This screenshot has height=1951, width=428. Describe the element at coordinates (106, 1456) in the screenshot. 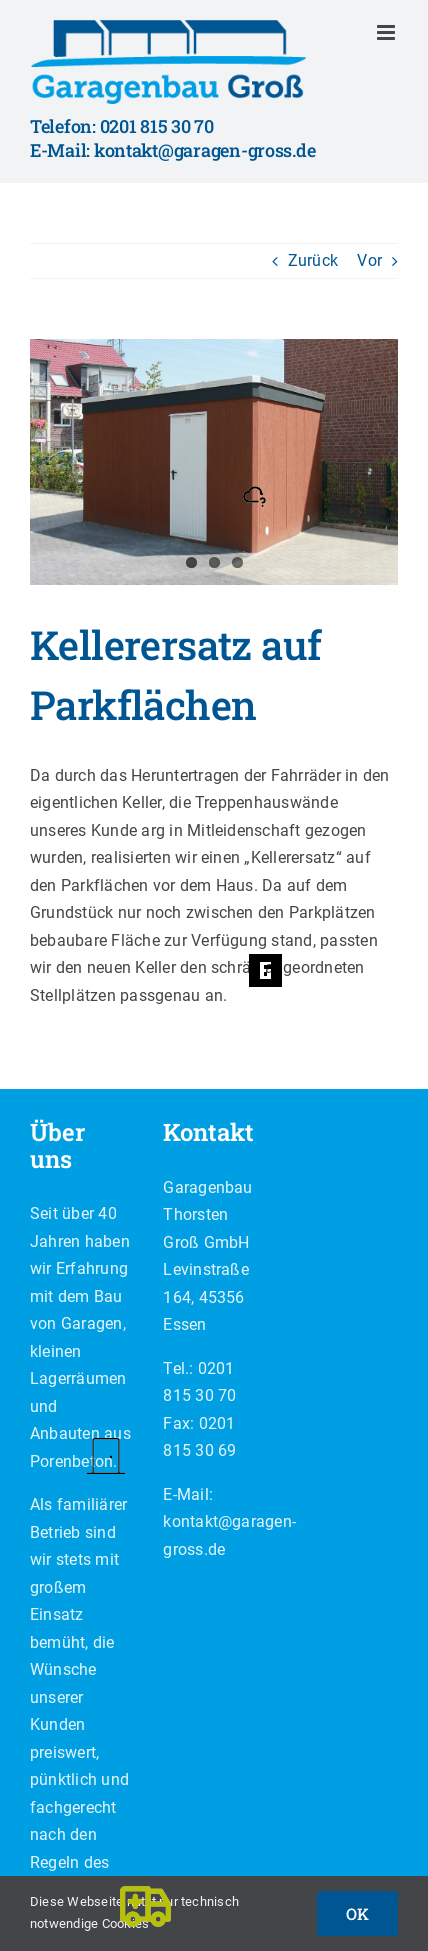

I see `log out or exit the application` at that location.